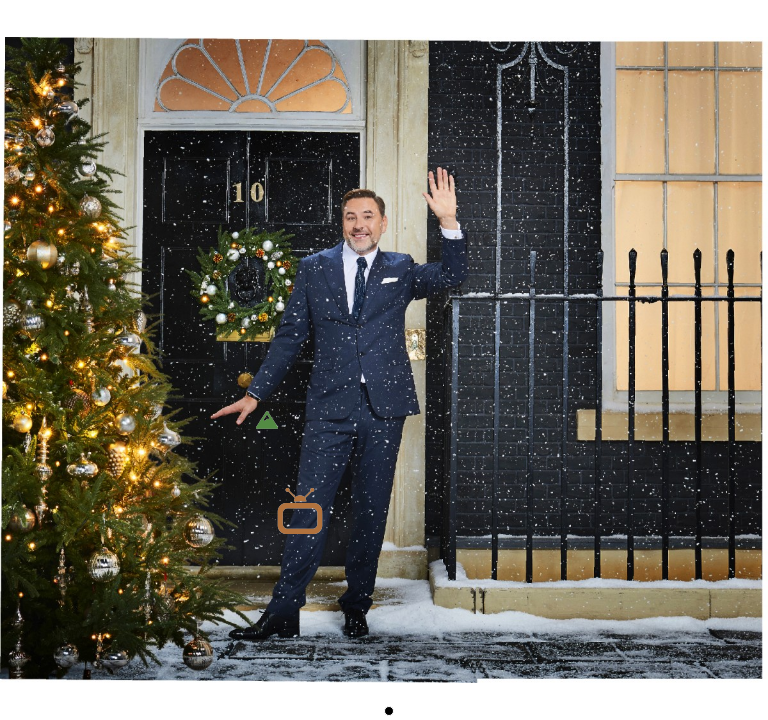 Image resolution: width=768 pixels, height=720 pixels. Describe the element at coordinates (300, 511) in the screenshot. I see `open the MyShows app` at that location.